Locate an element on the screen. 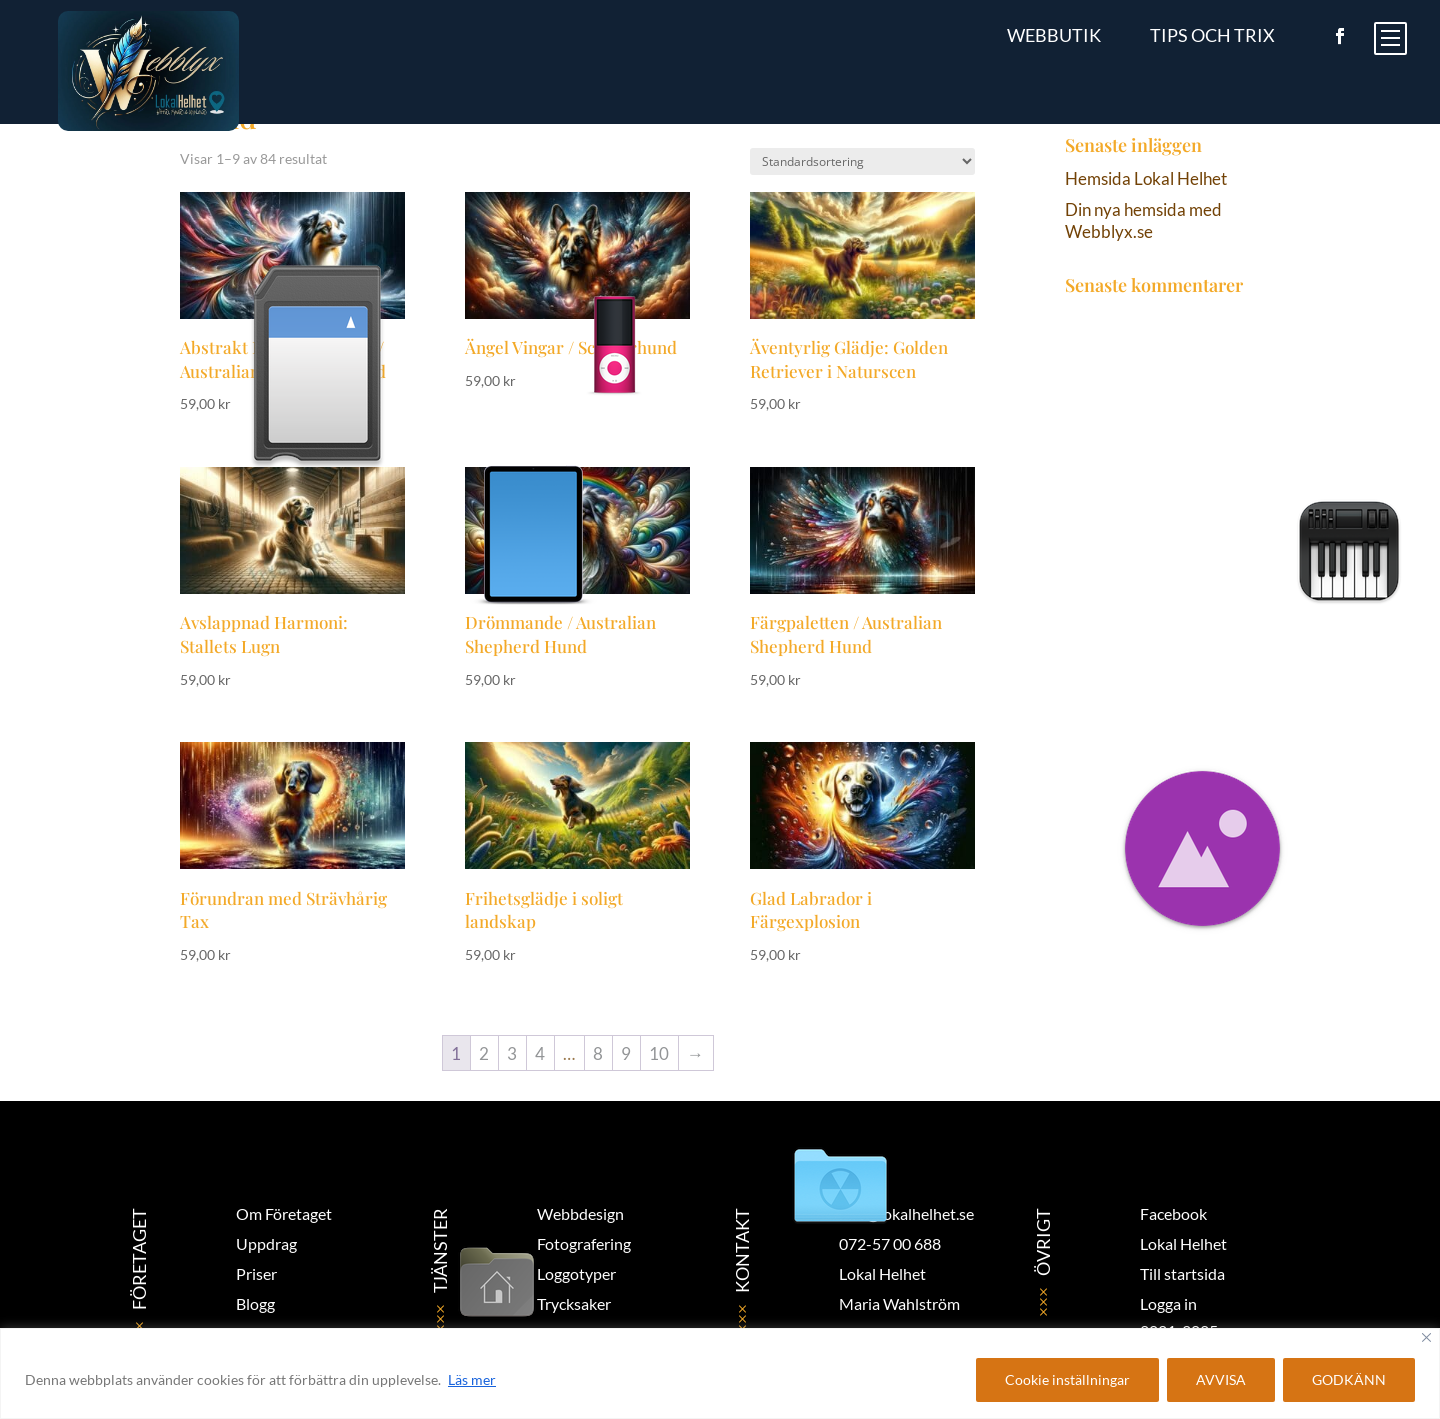 This screenshot has width=1440, height=1419. iPod nano device in pink is located at coordinates (614, 346).